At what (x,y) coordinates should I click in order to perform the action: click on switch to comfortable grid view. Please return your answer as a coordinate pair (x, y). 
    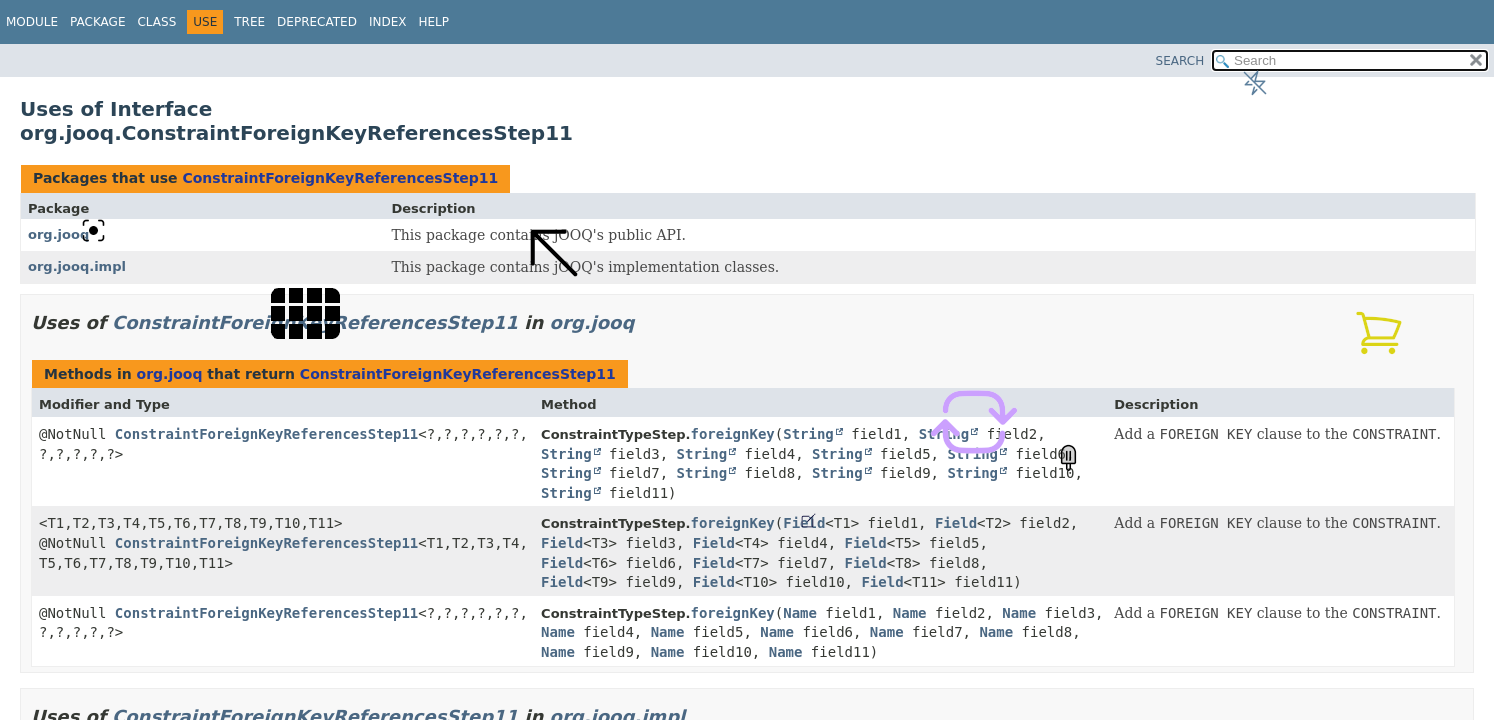
    Looking at the image, I should click on (303, 313).